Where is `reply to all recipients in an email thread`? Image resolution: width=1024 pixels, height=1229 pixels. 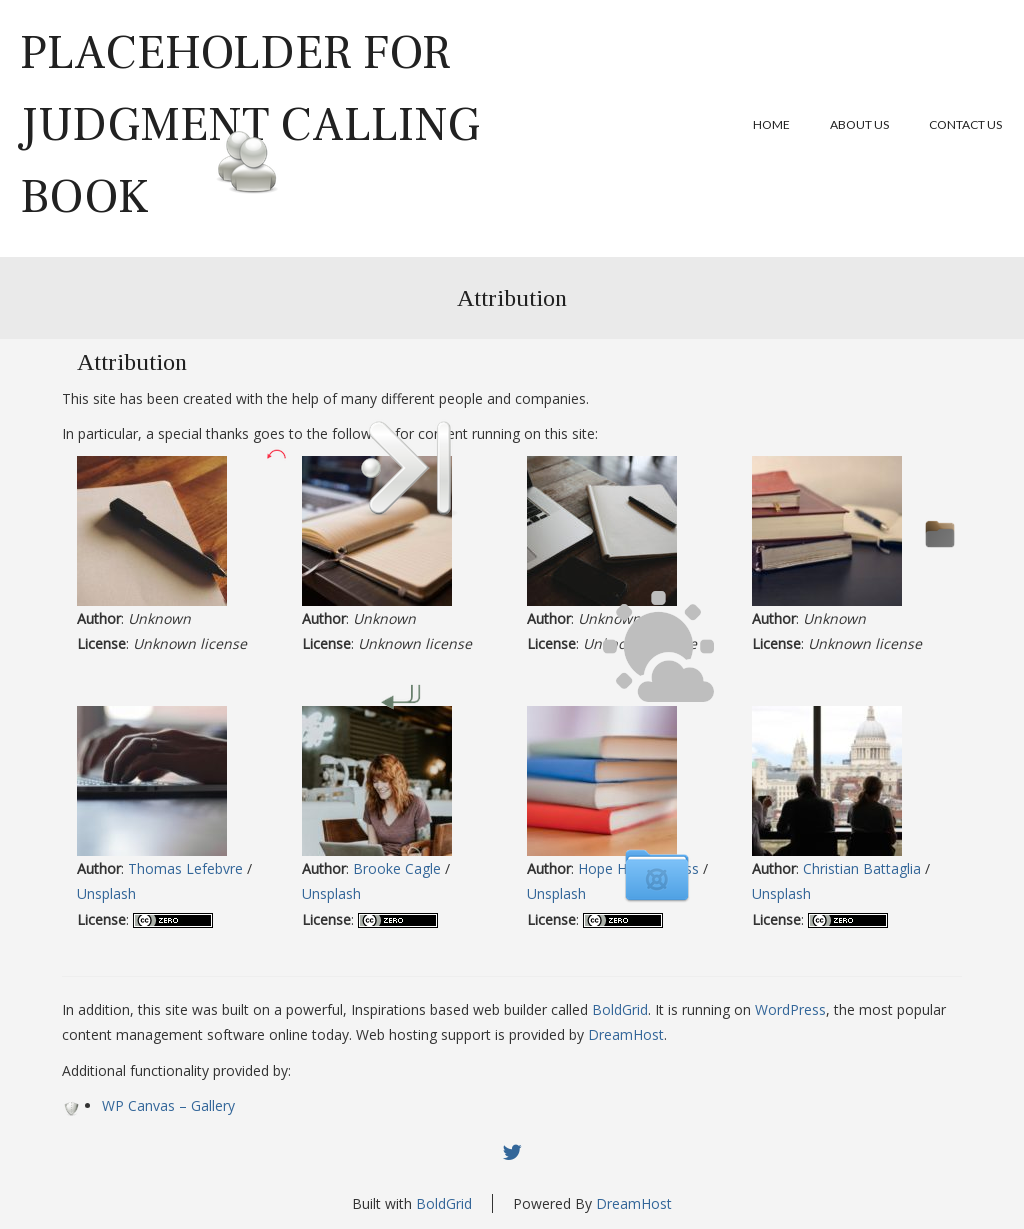
reply to all recipients in an email thread is located at coordinates (400, 694).